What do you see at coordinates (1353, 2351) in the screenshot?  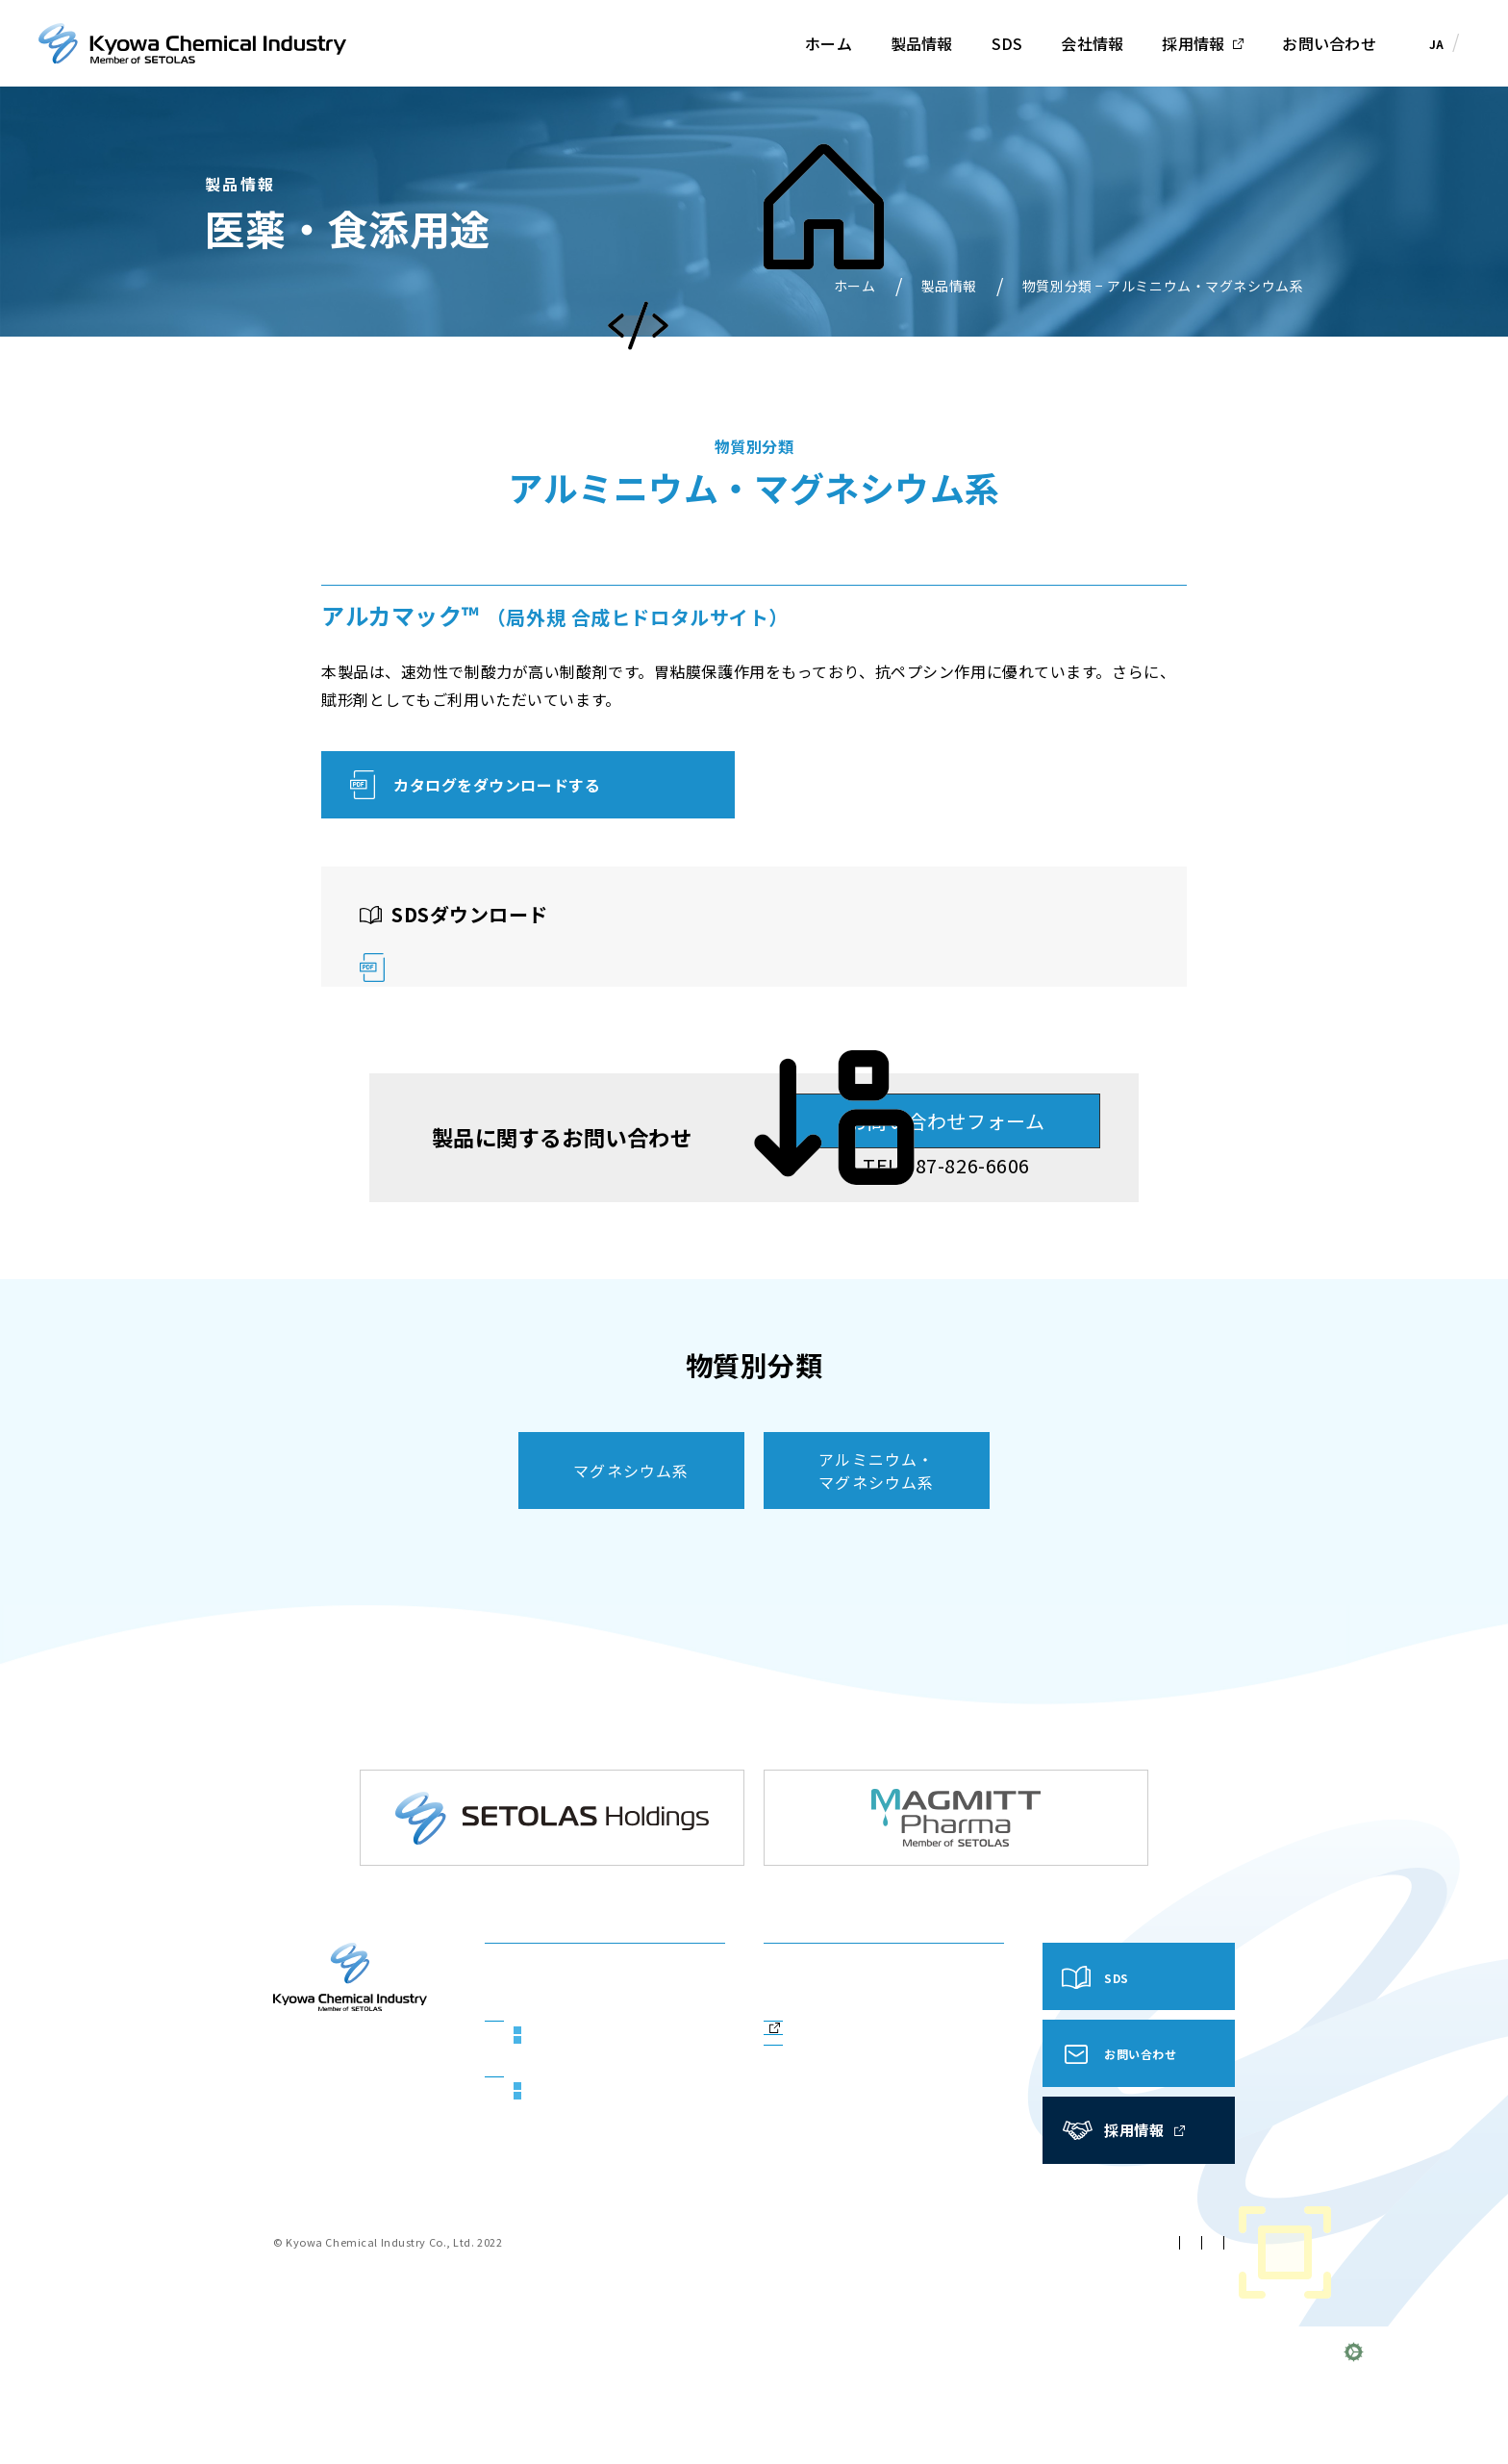 I see `access settings or preferences` at bounding box center [1353, 2351].